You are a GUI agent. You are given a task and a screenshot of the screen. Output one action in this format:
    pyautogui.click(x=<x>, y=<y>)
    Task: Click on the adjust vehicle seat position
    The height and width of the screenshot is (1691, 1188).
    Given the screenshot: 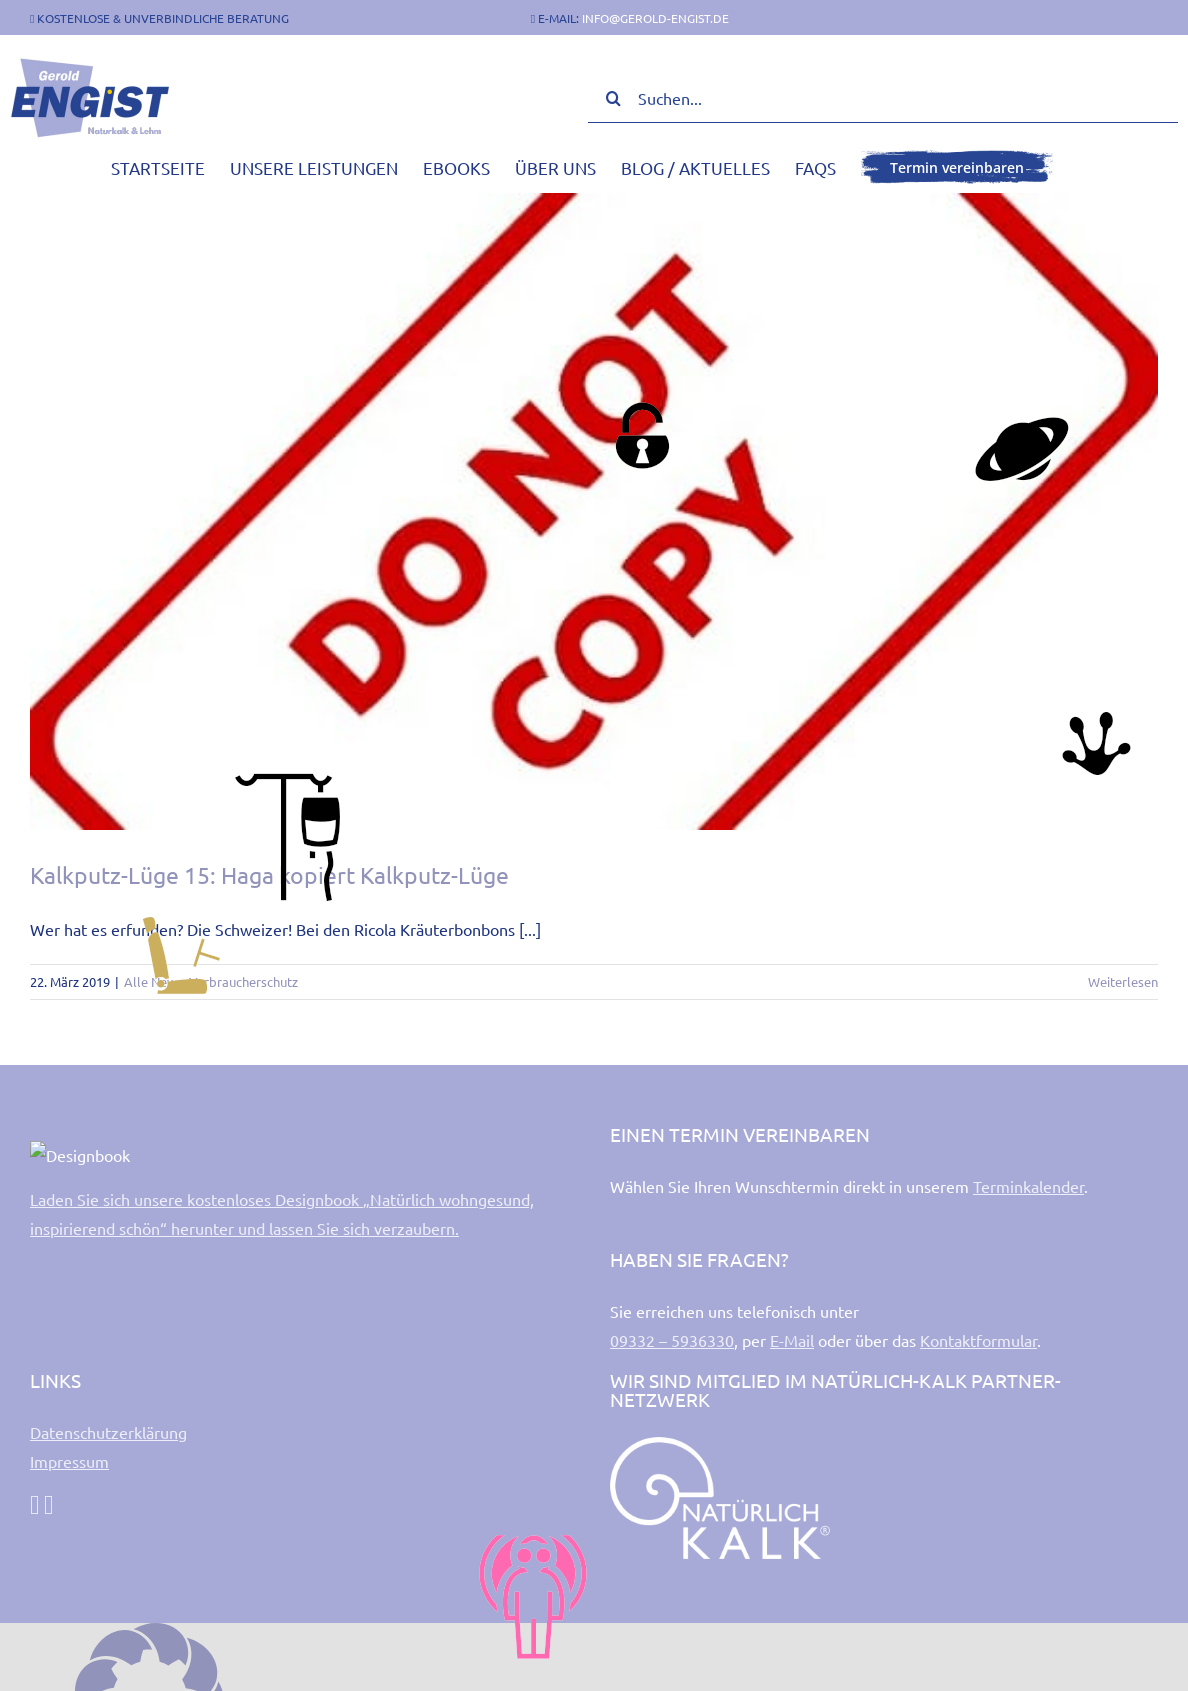 What is the action you would take?
    pyautogui.click(x=181, y=956)
    